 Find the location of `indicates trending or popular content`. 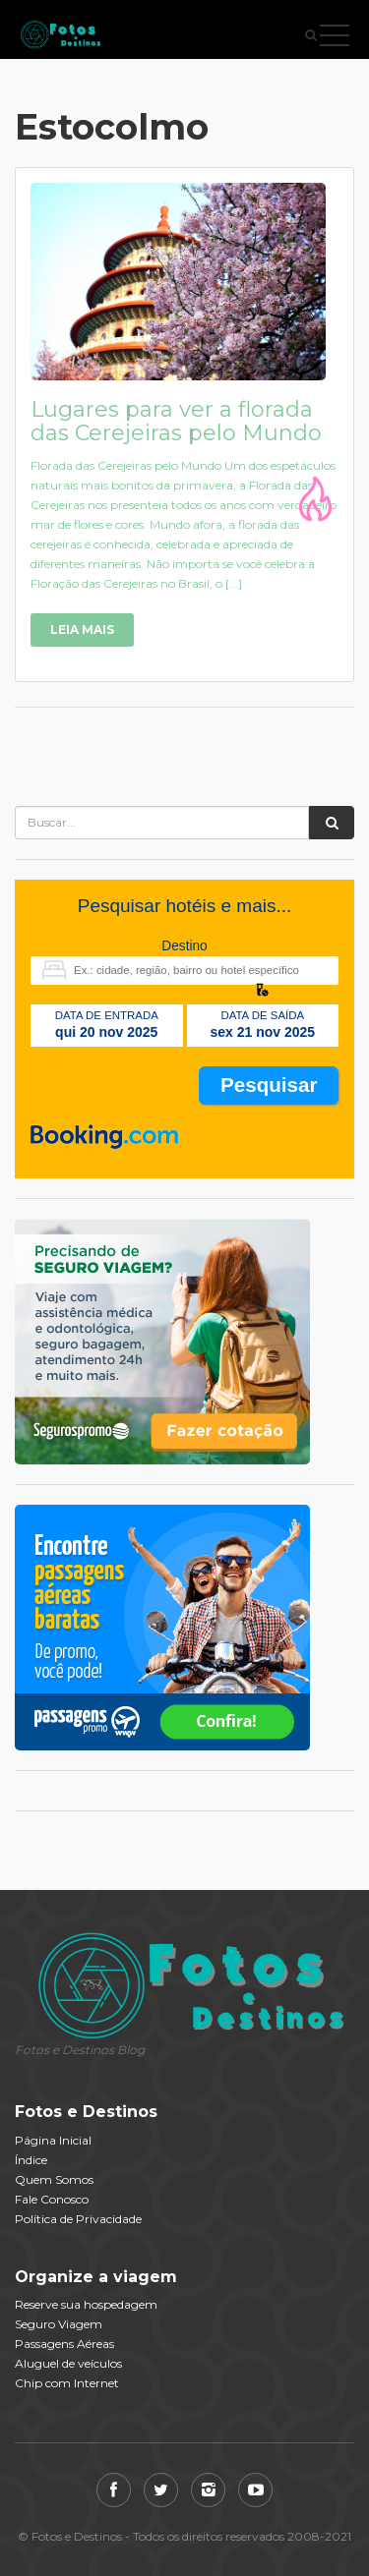

indicates trending or popular content is located at coordinates (315, 498).